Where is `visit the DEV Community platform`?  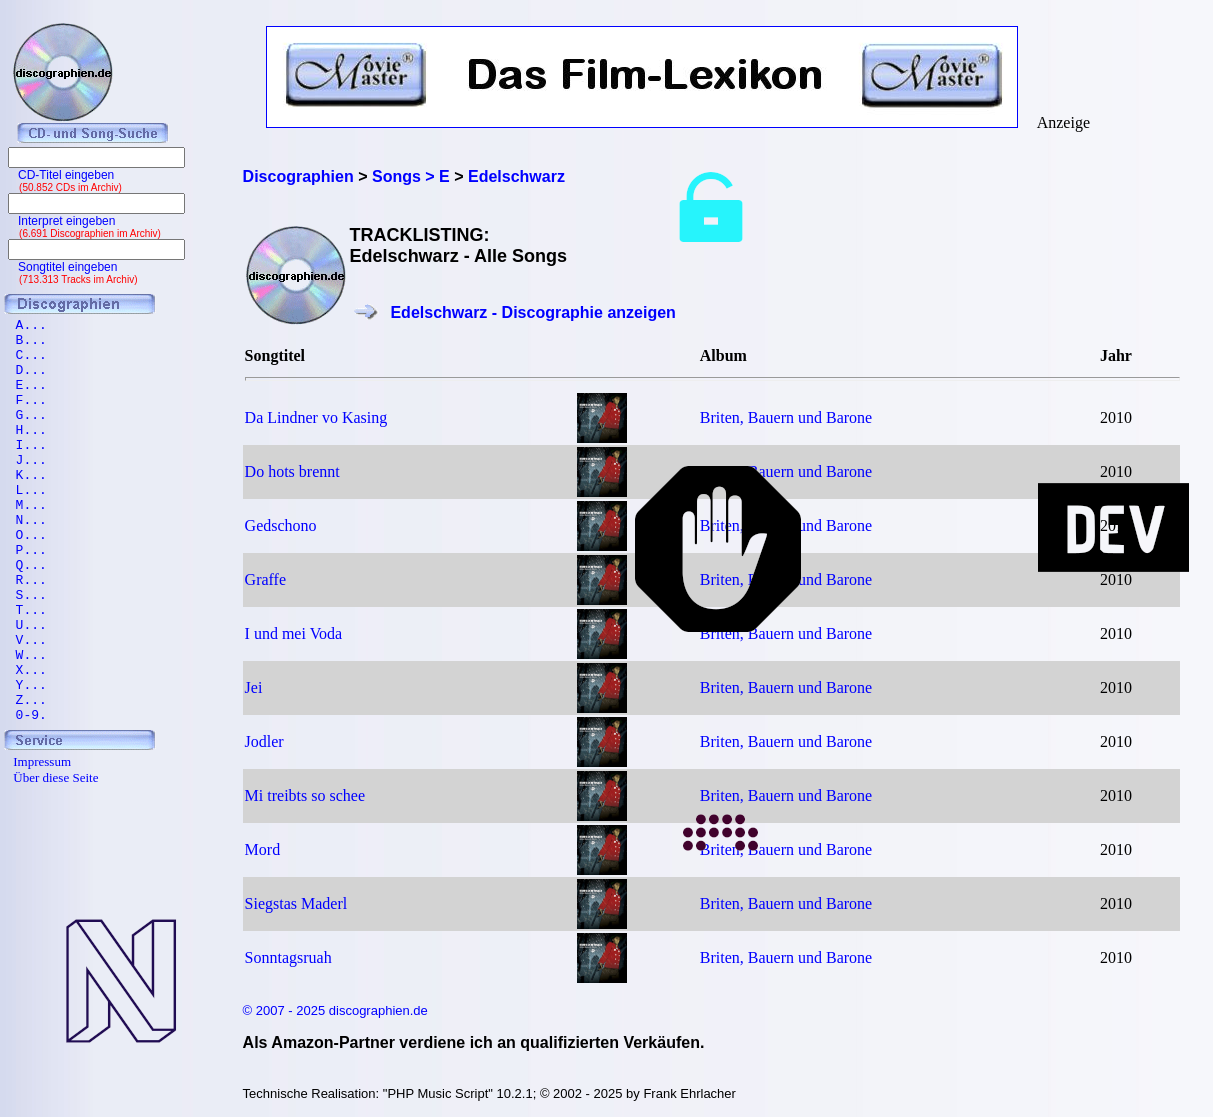
visit the DEV Community platform is located at coordinates (1113, 527).